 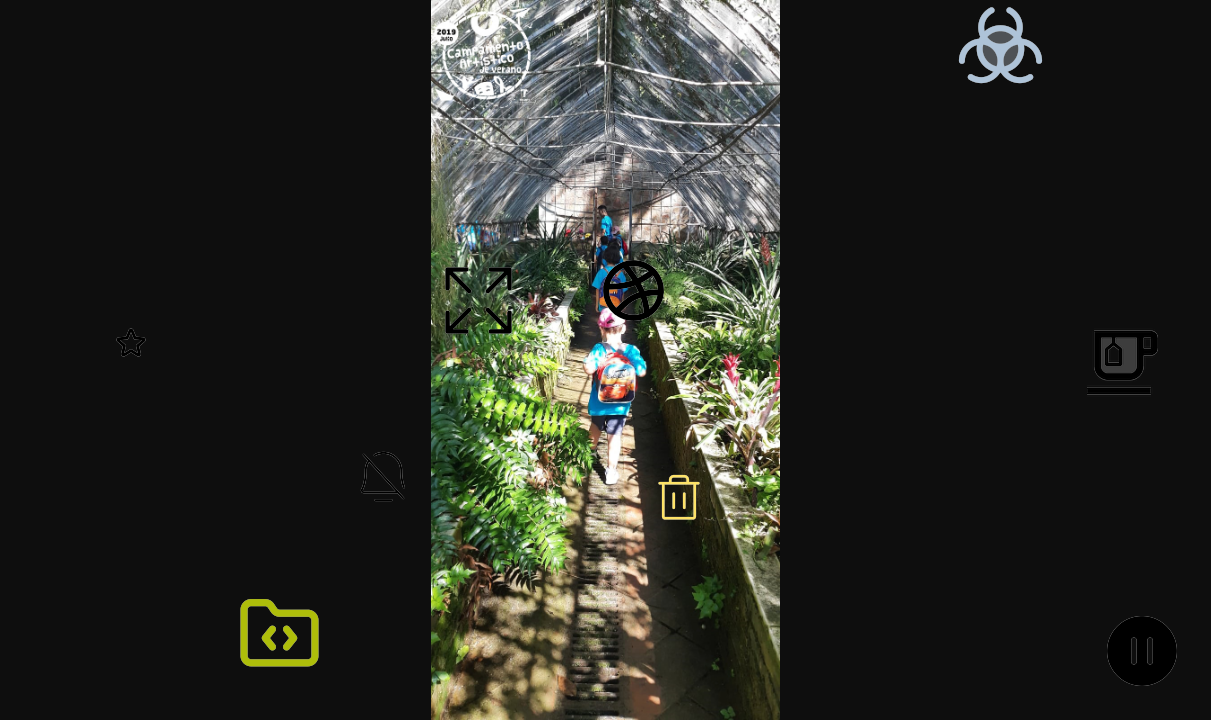 I want to click on visit dribbble profile or portfolio, so click(x=633, y=290).